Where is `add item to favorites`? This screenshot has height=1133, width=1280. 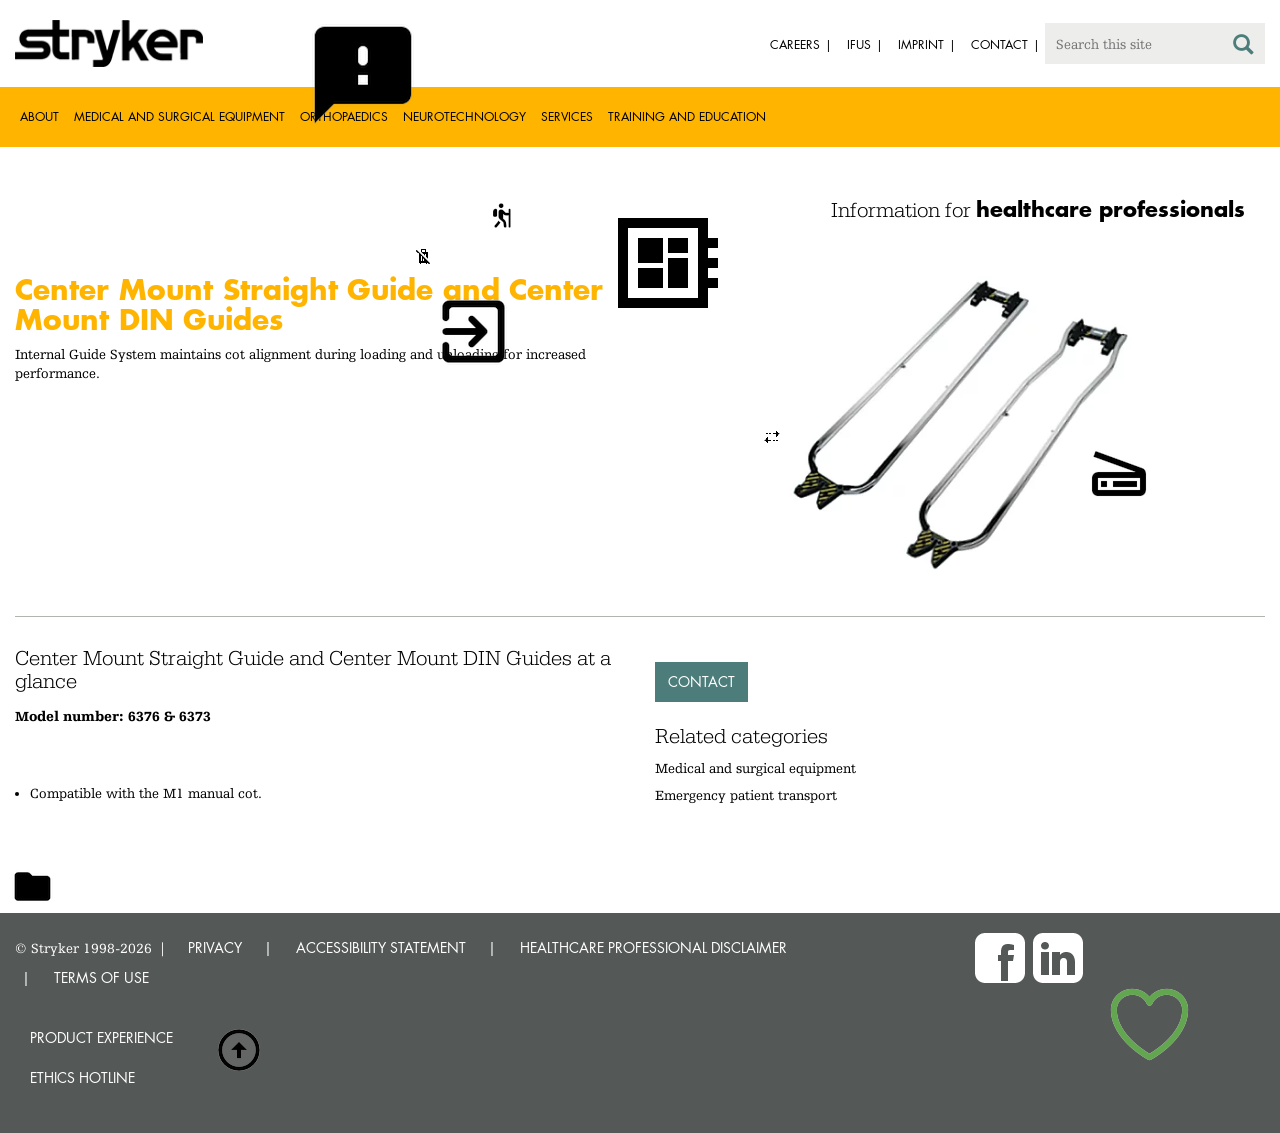
add item to favorites is located at coordinates (1149, 1024).